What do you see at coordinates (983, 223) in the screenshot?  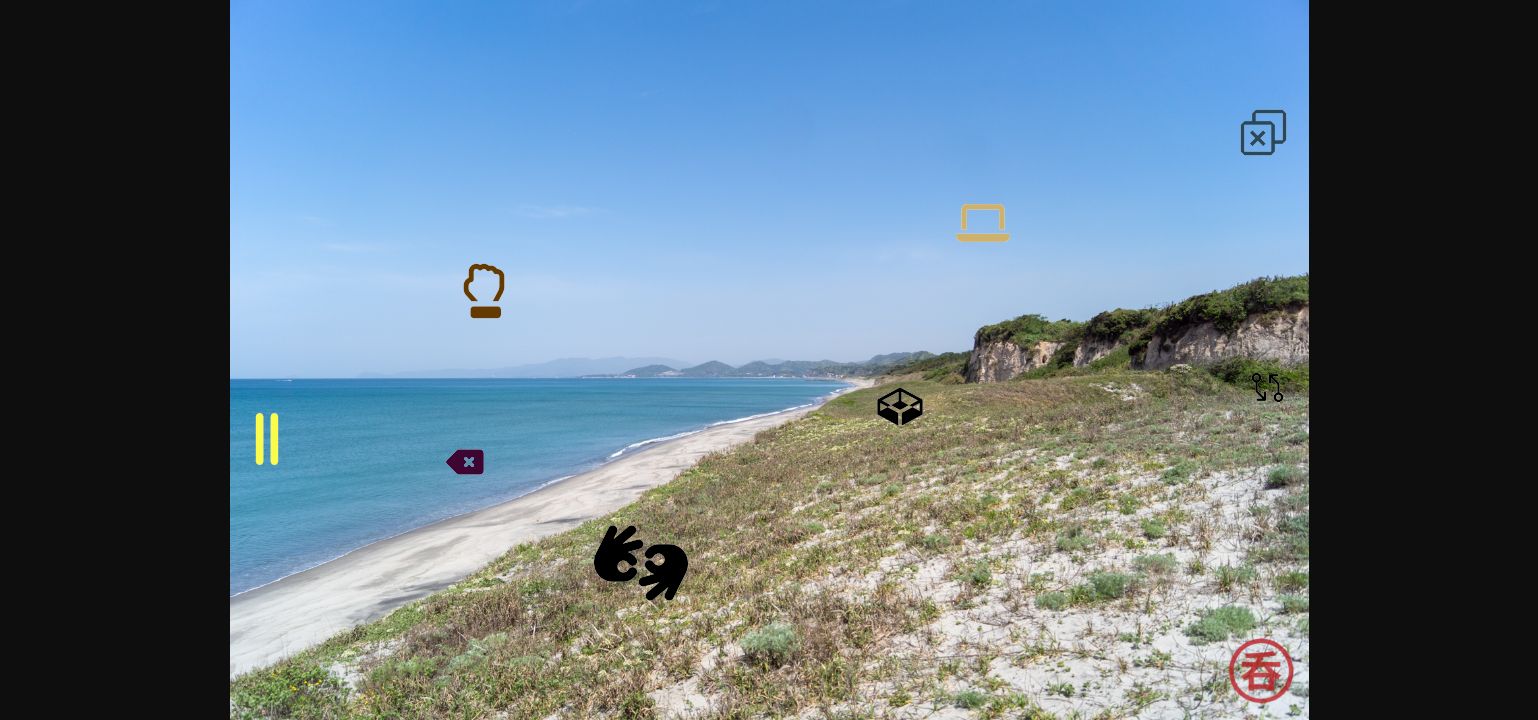 I see `switch to desktop view` at bounding box center [983, 223].